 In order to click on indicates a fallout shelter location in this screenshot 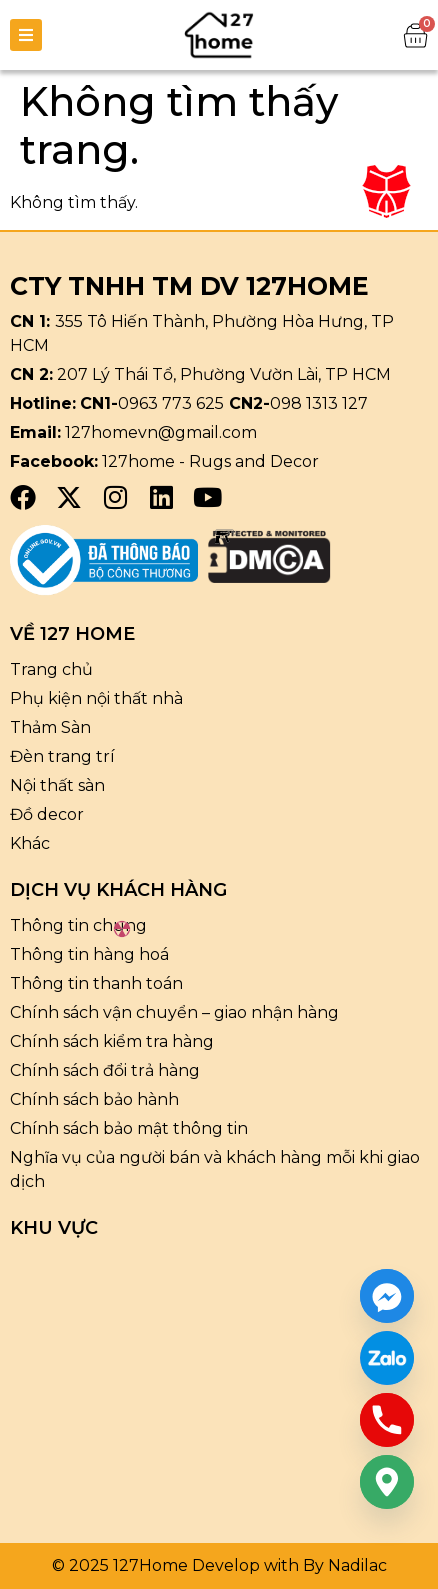, I will do `click(122, 929)`.